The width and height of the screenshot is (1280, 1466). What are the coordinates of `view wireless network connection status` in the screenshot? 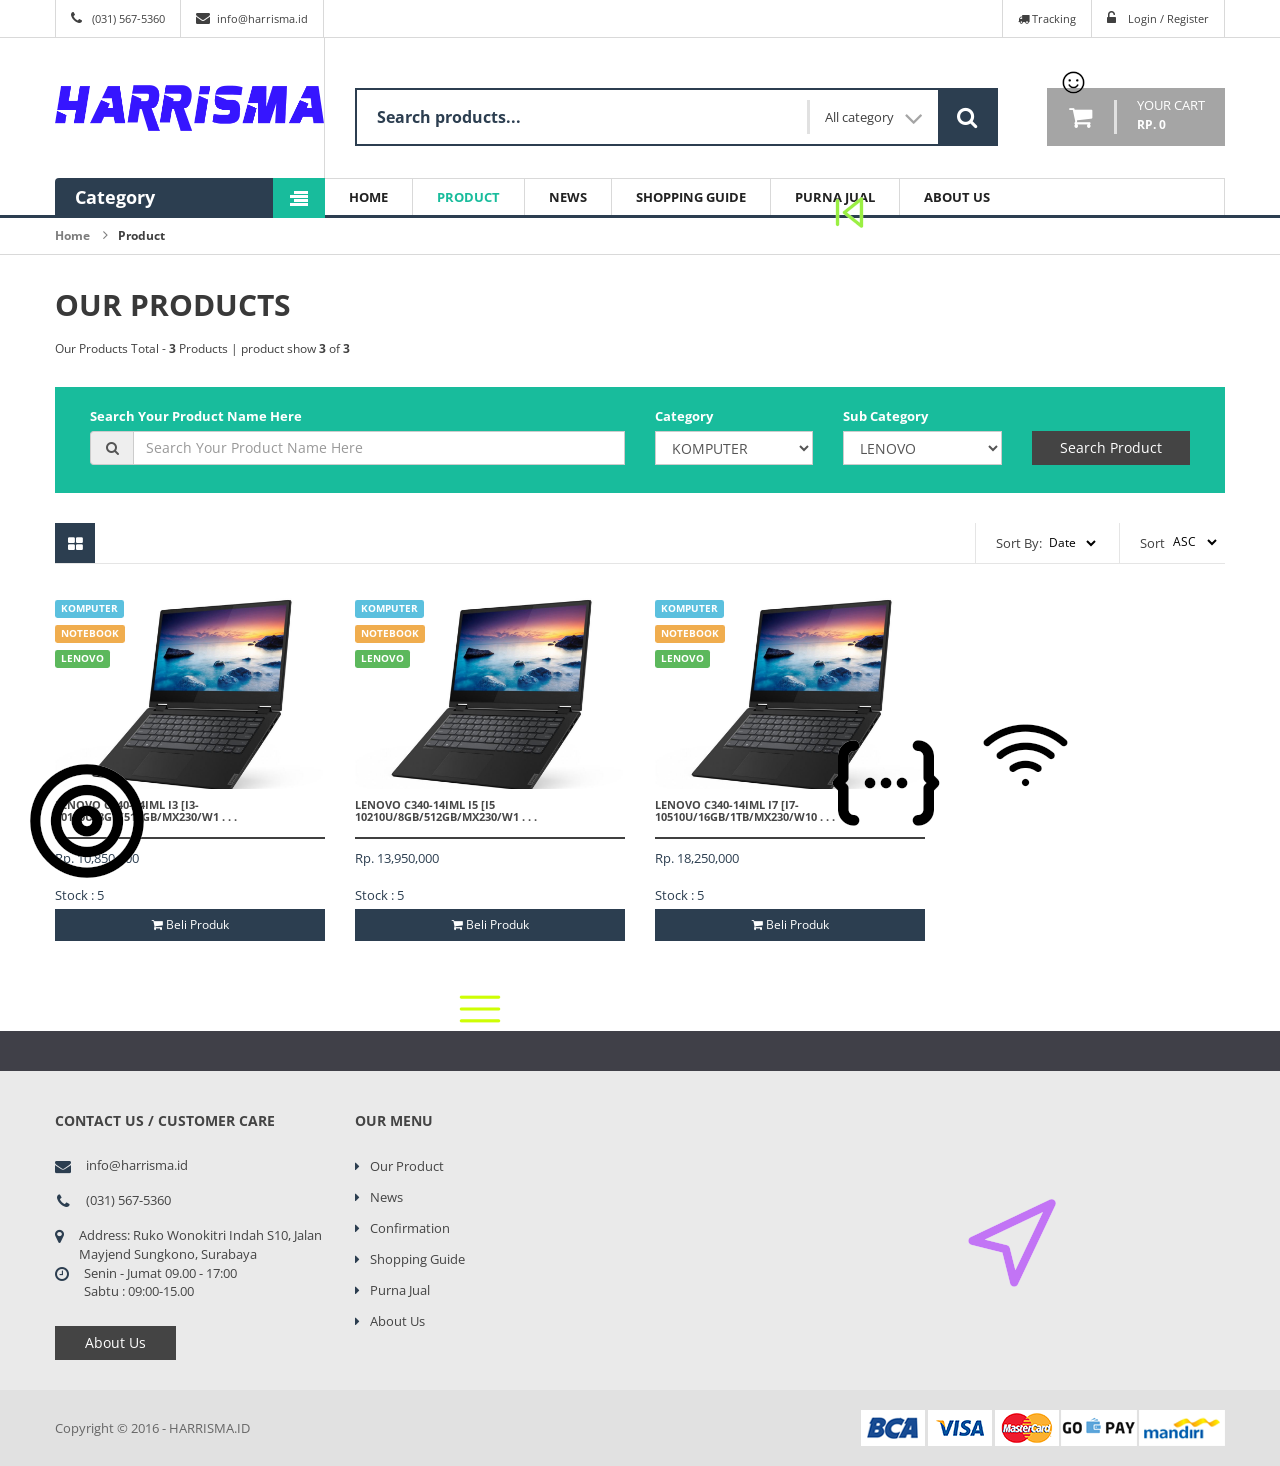 It's located at (1025, 753).